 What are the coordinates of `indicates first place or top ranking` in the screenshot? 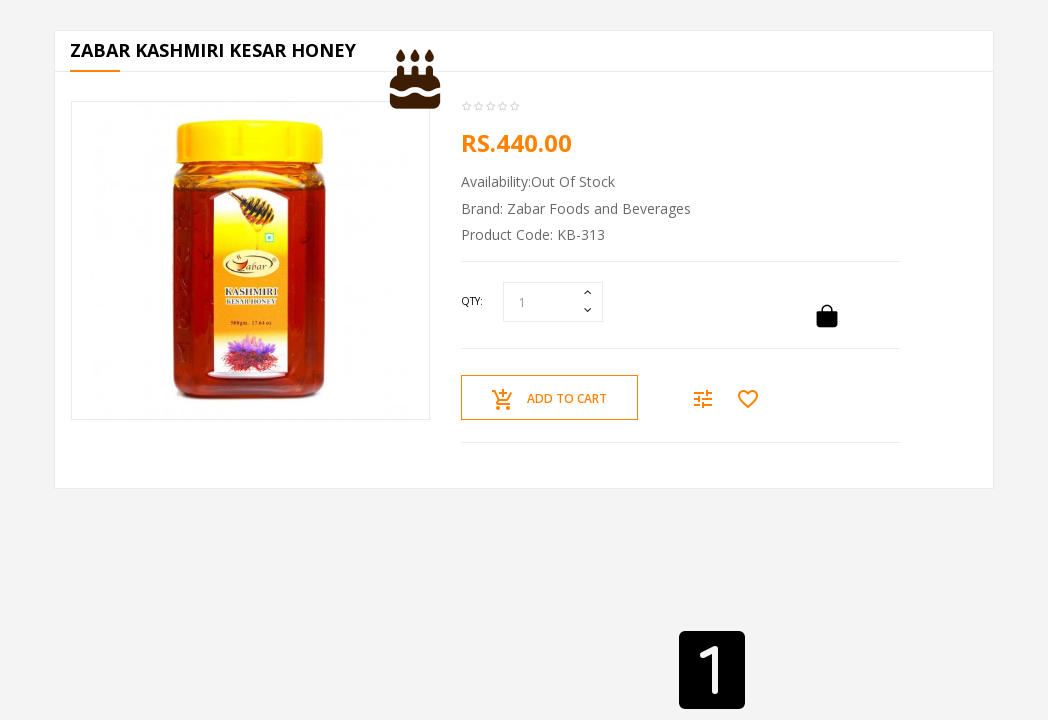 It's located at (712, 670).